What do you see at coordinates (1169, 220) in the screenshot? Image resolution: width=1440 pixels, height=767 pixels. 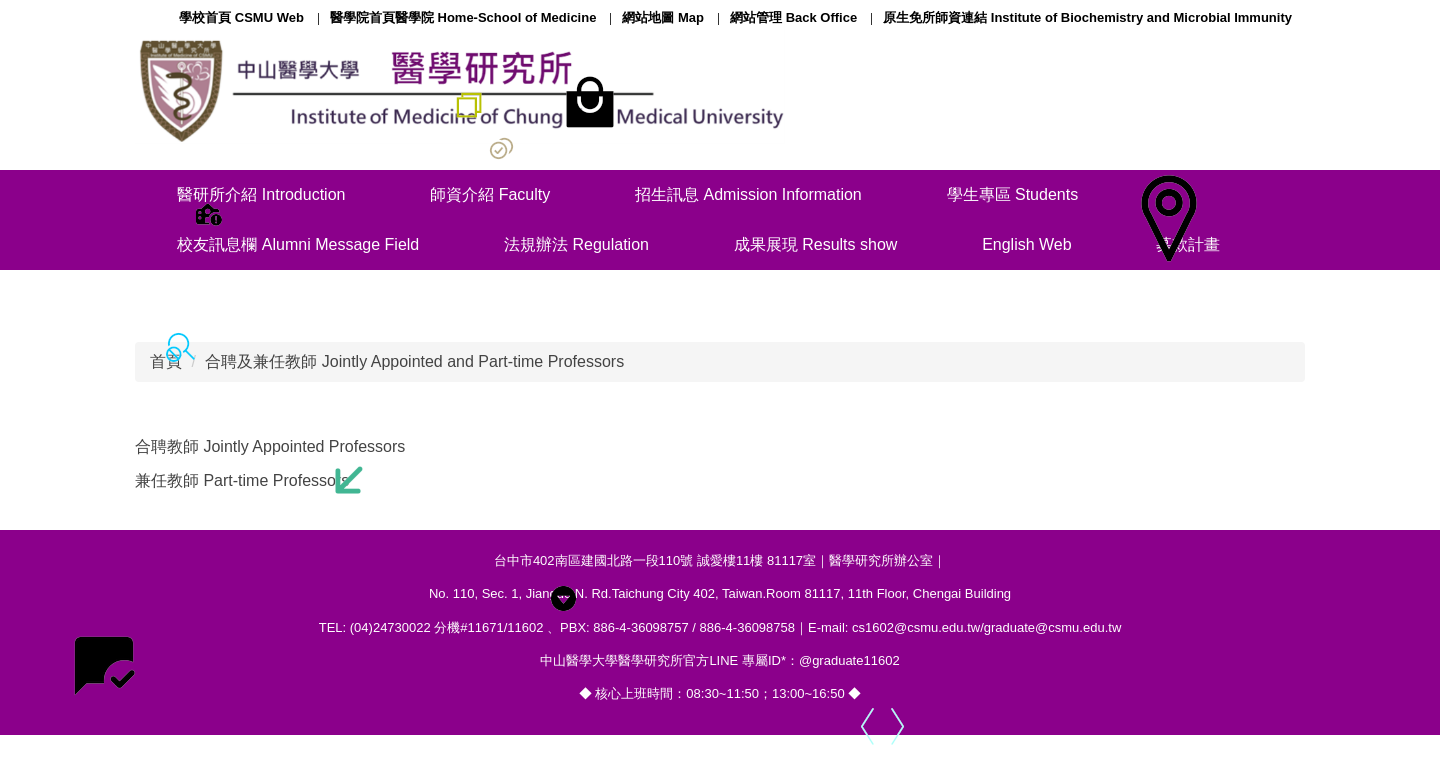 I see `view or set your current location` at bounding box center [1169, 220].